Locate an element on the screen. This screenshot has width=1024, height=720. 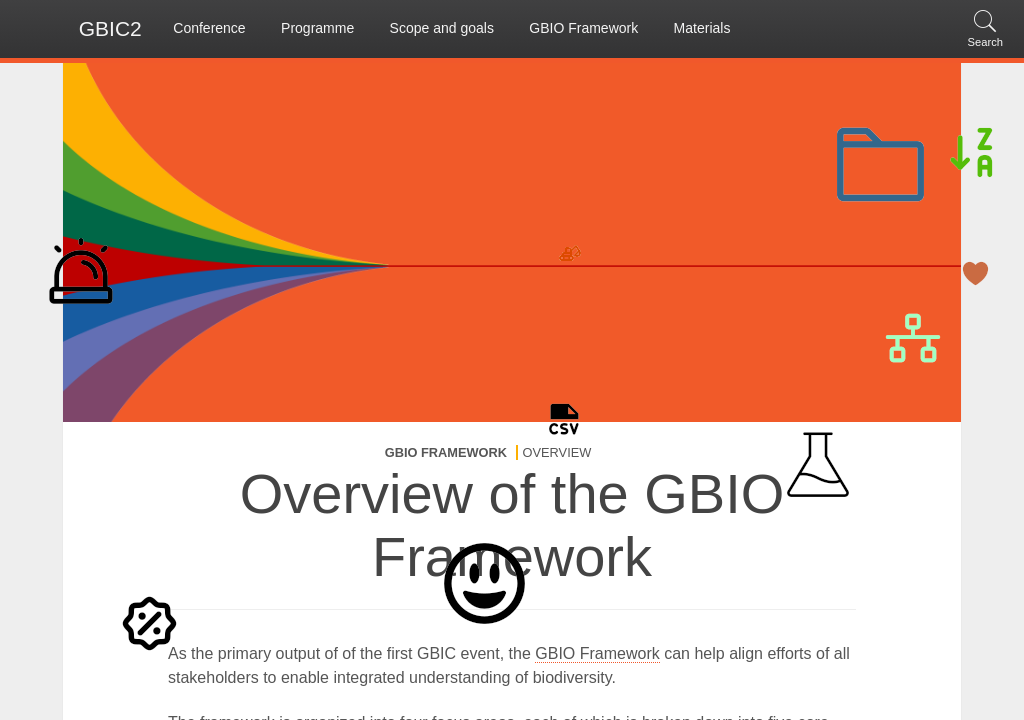
open or view a CSV file is located at coordinates (564, 420).